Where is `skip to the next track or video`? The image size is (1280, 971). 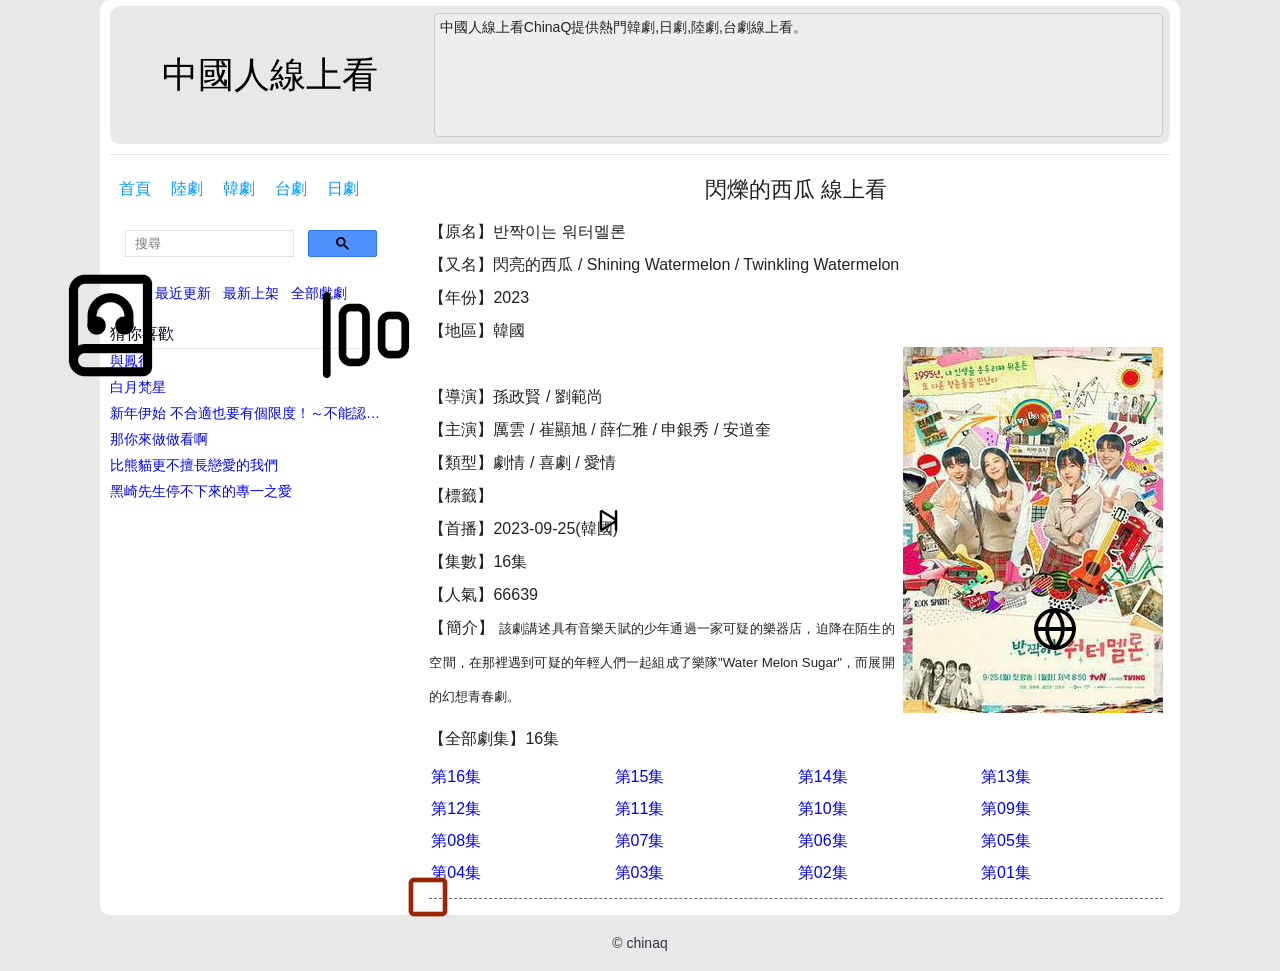 skip to the next track or video is located at coordinates (608, 520).